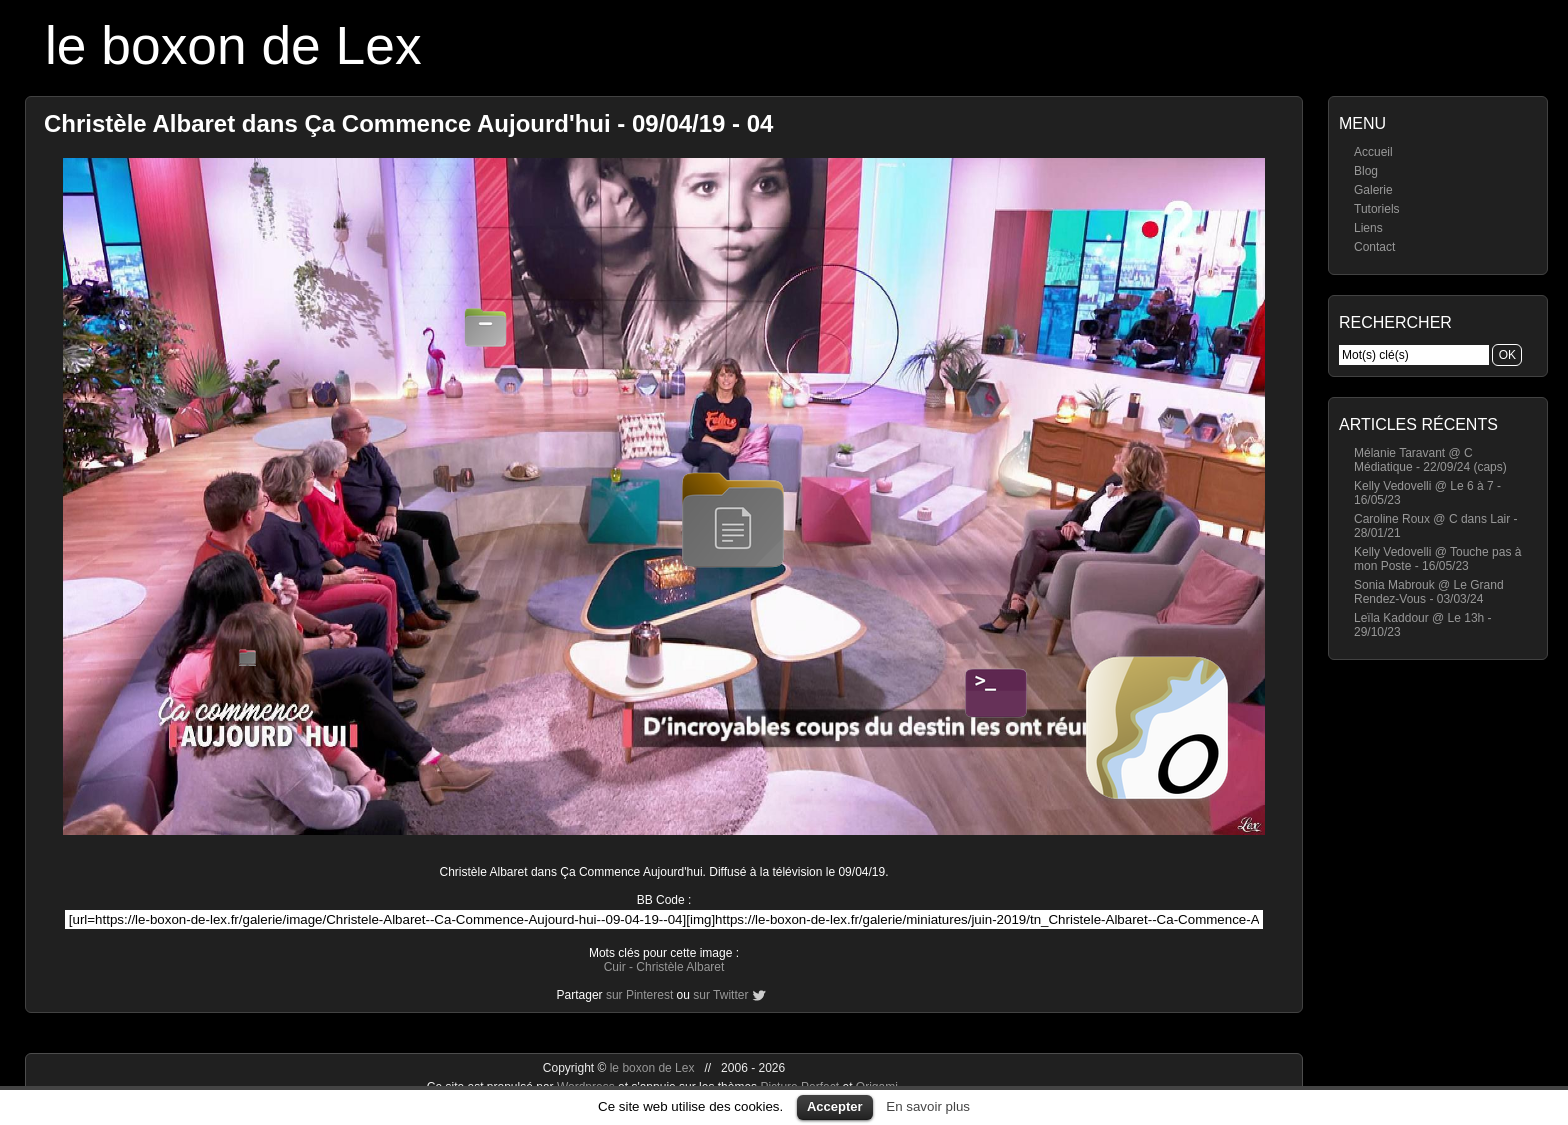 The height and width of the screenshot is (1125, 1568). Describe the element at coordinates (733, 520) in the screenshot. I see `open your documents folder` at that location.